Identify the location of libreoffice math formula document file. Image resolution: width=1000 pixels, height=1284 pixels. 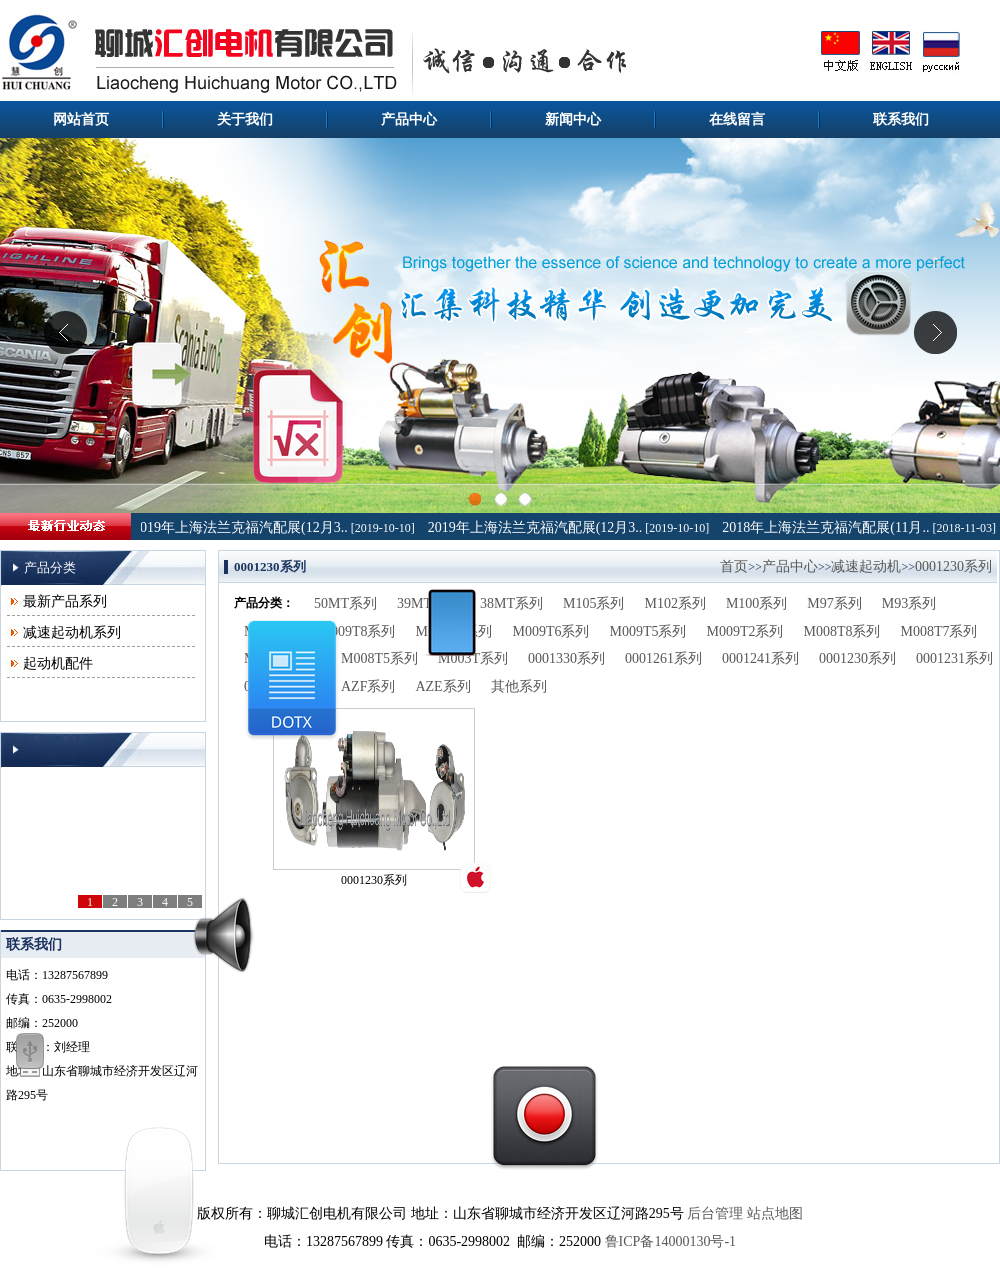
(298, 426).